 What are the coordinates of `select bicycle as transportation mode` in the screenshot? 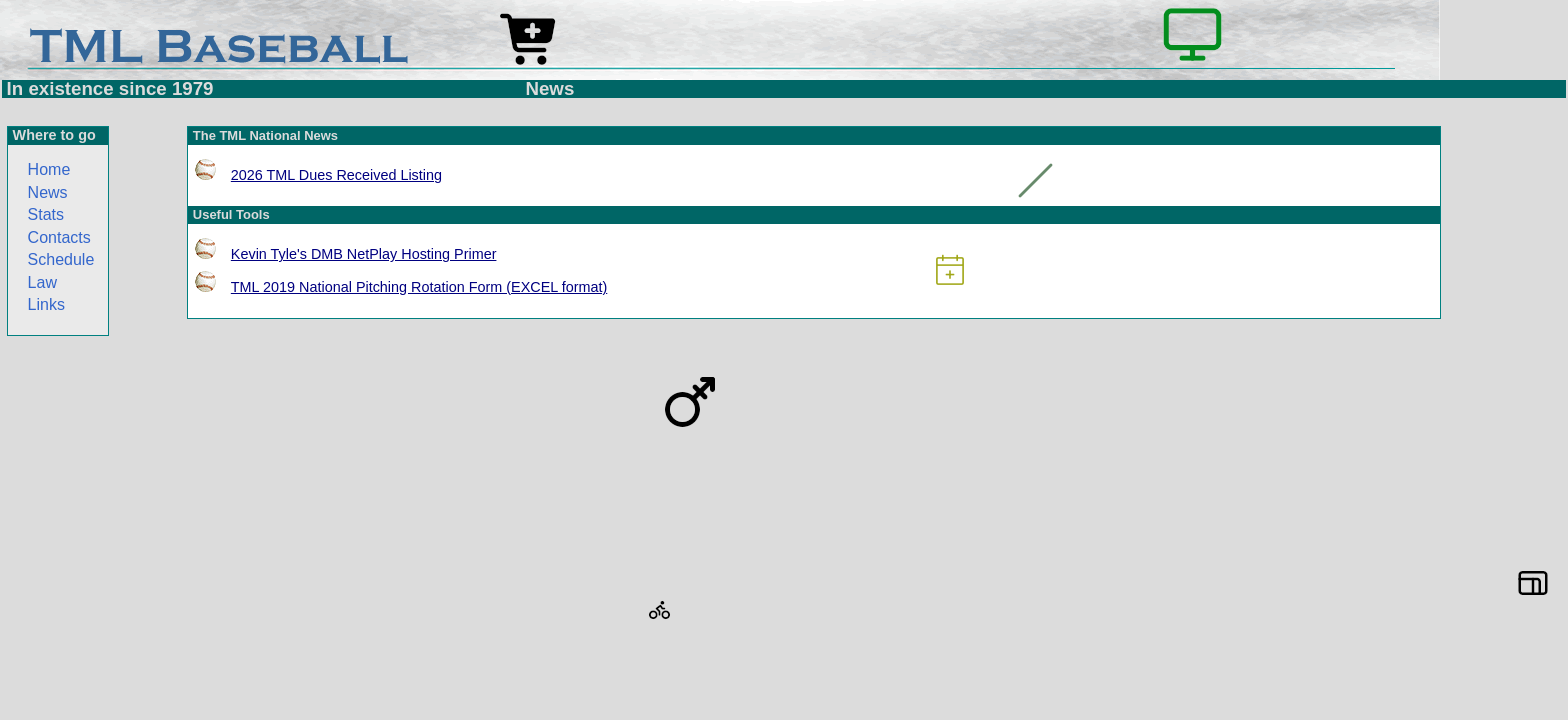 It's located at (659, 609).